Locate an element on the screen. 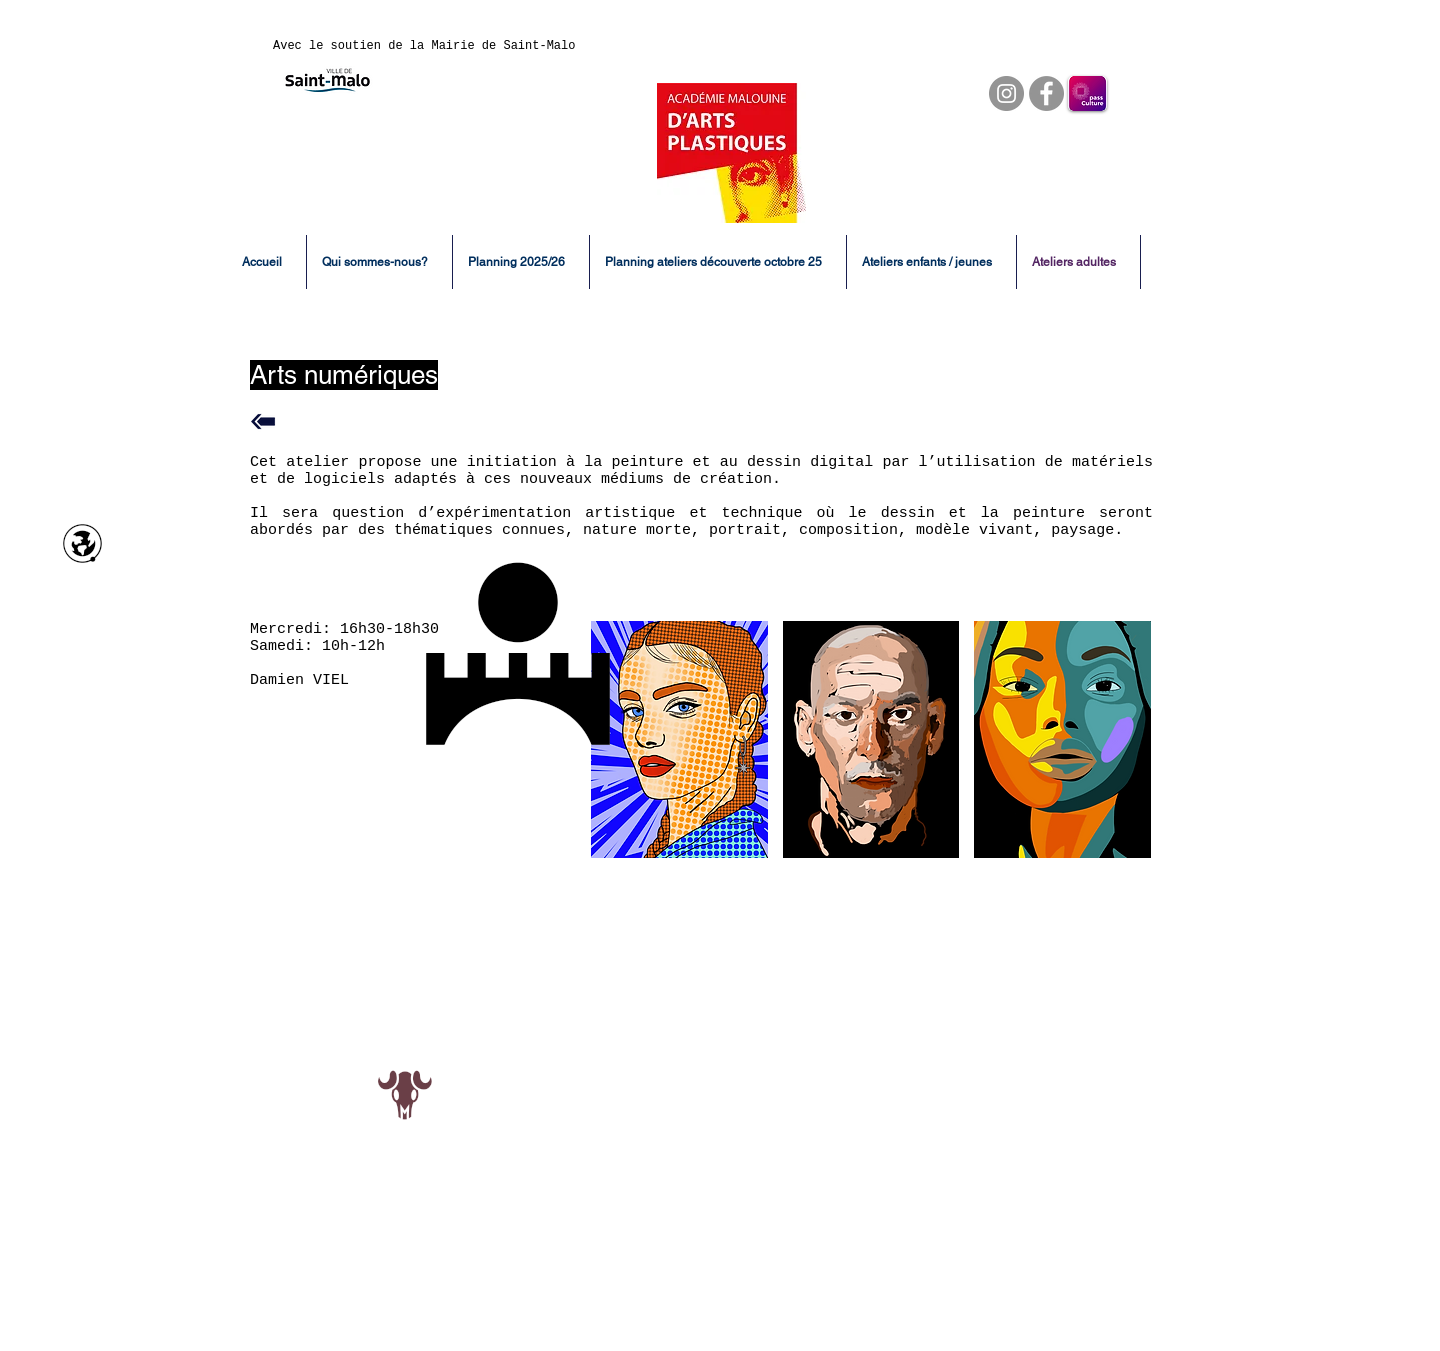 The height and width of the screenshot is (1351, 1440). view orbital or satellite tracking is located at coordinates (82, 543).